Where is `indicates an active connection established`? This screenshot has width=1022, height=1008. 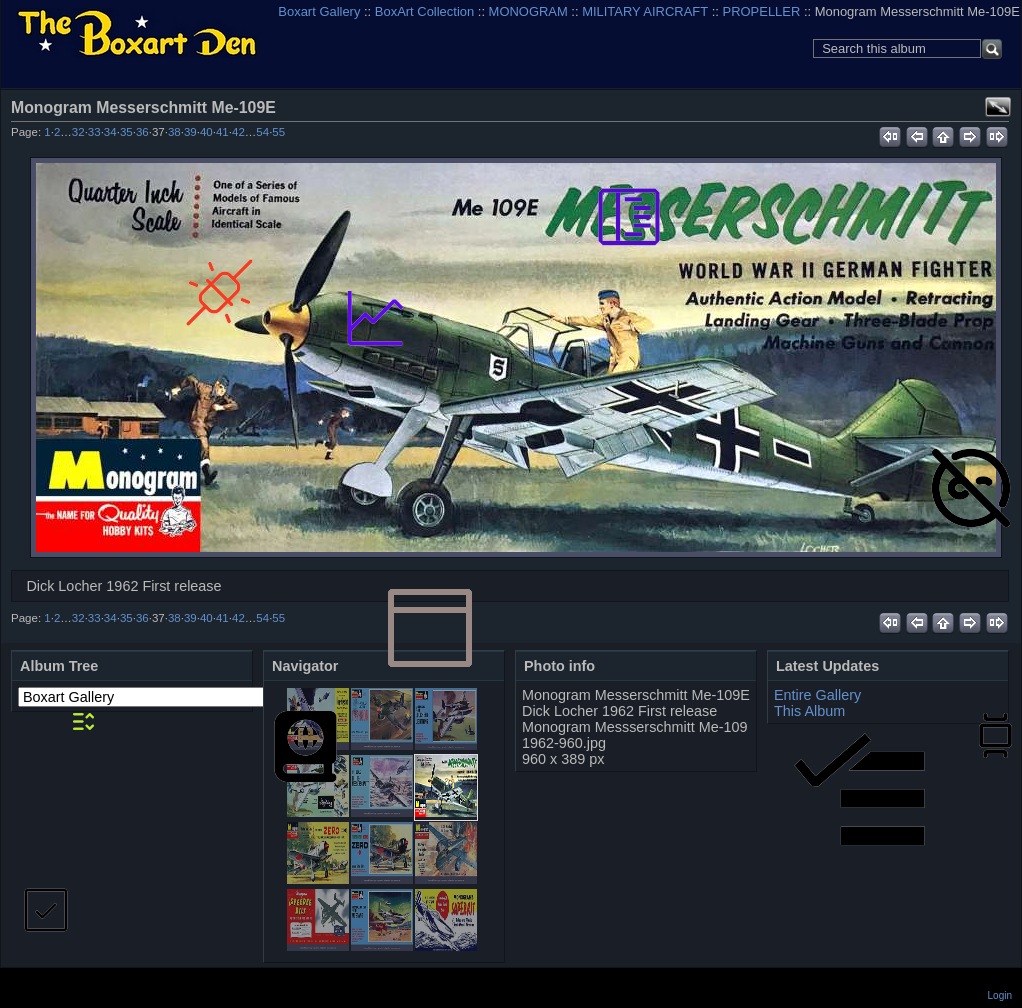 indicates an active connection established is located at coordinates (219, 292).